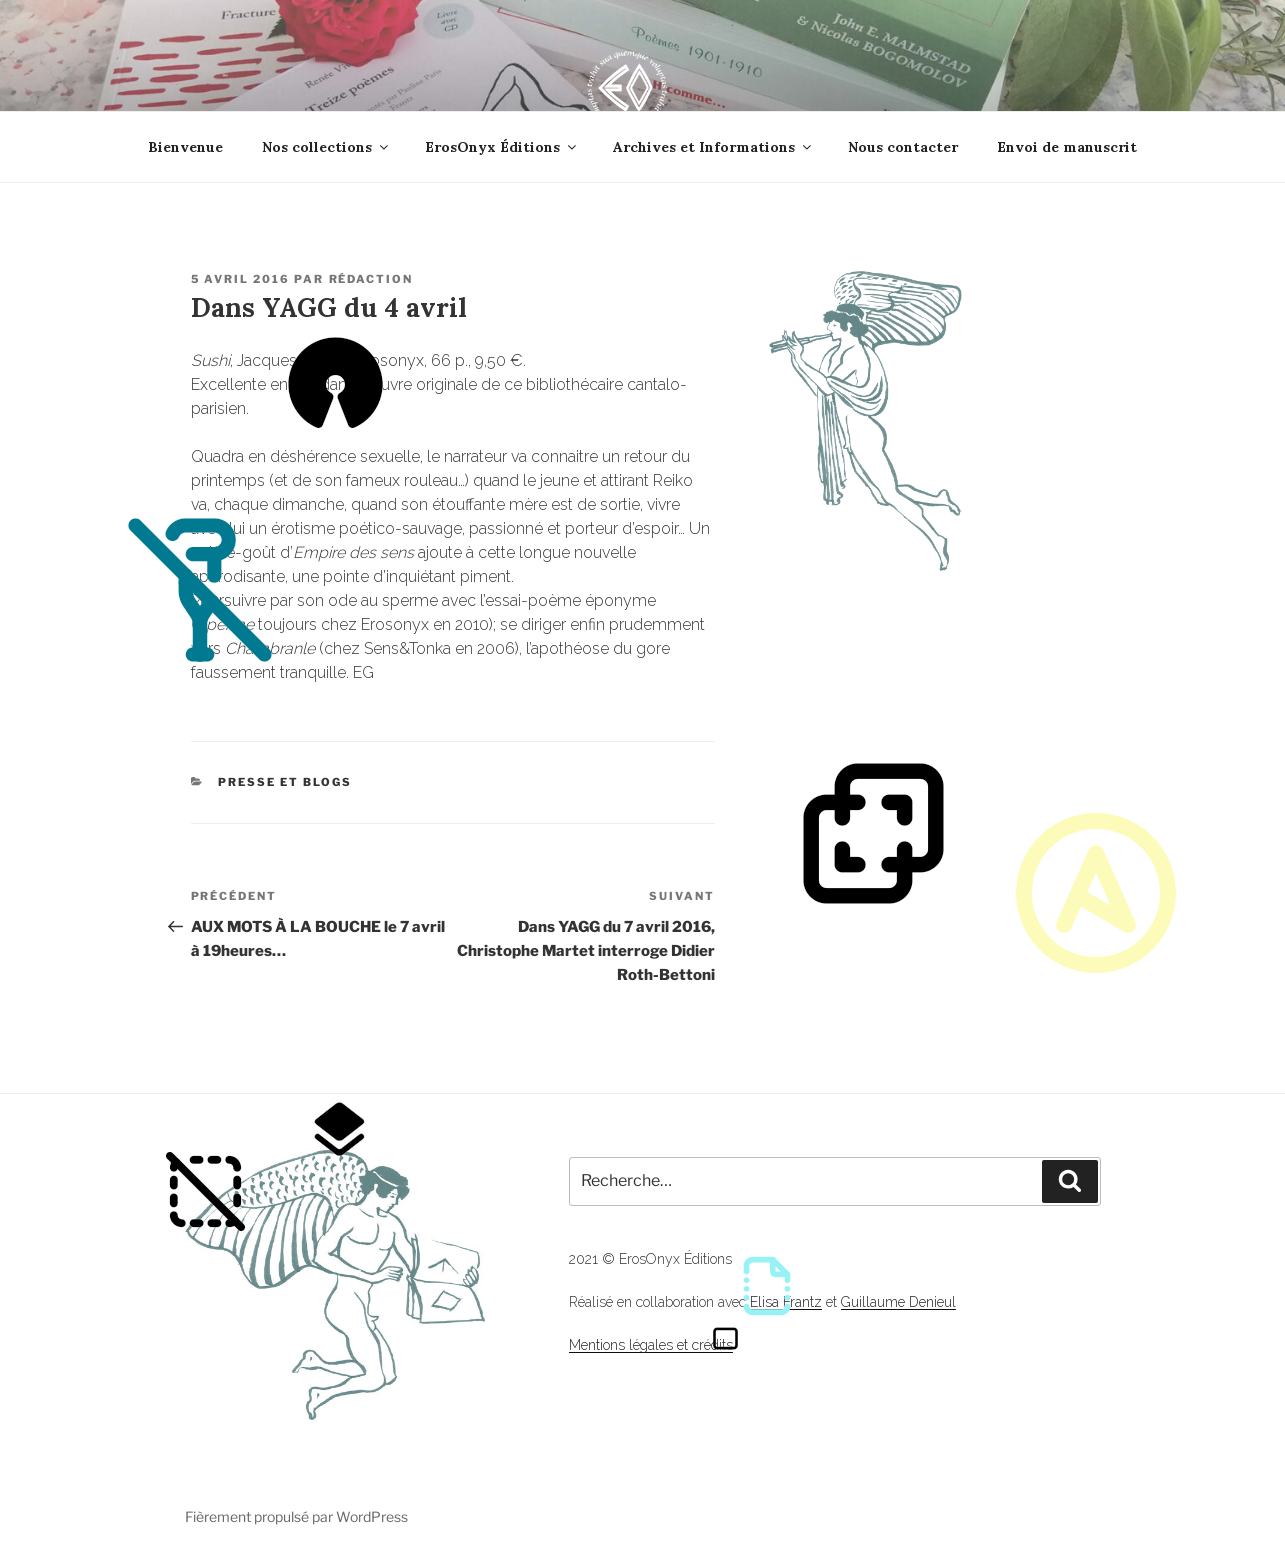 This screenshot has height=1564, width=1285. I want to click on indicates crutches or mobility aid not needed, so click(200, 590).